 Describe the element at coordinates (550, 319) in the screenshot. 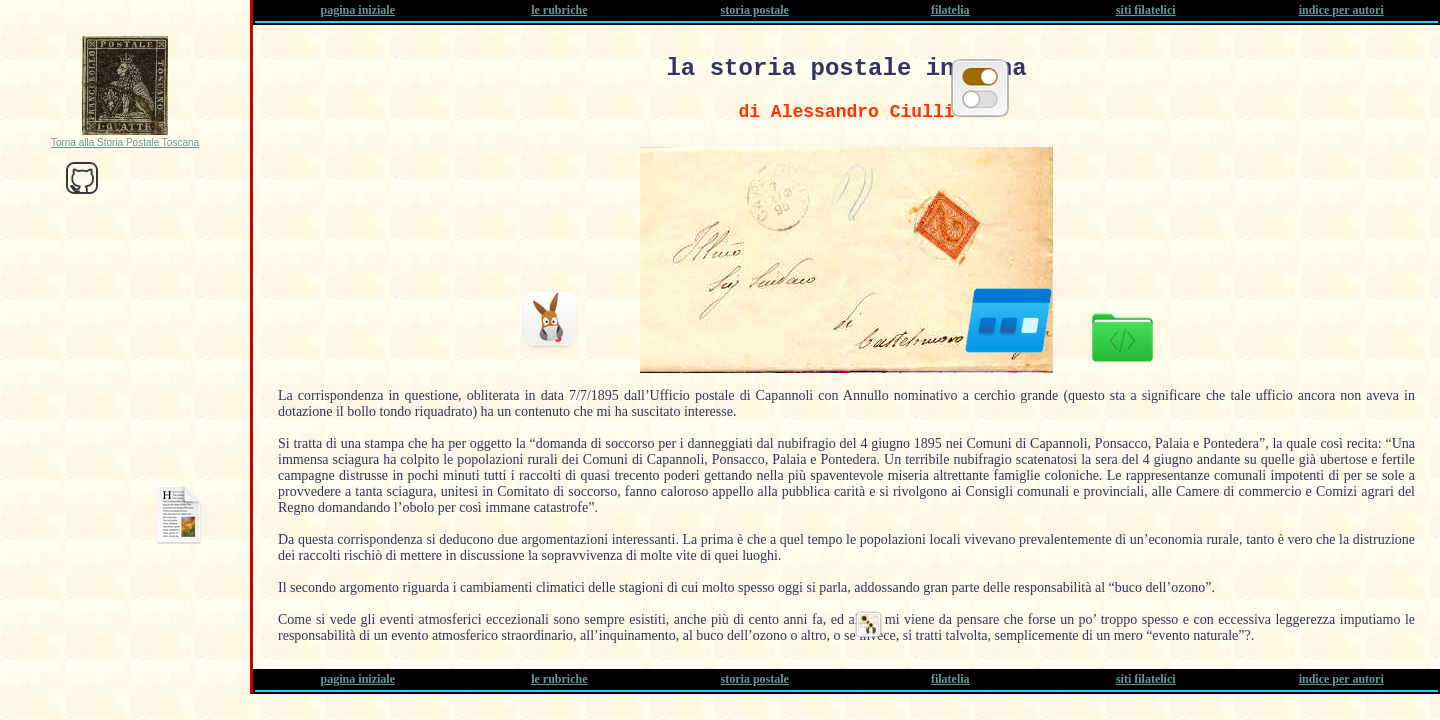

I see `launch amule file sharing application` at that location.